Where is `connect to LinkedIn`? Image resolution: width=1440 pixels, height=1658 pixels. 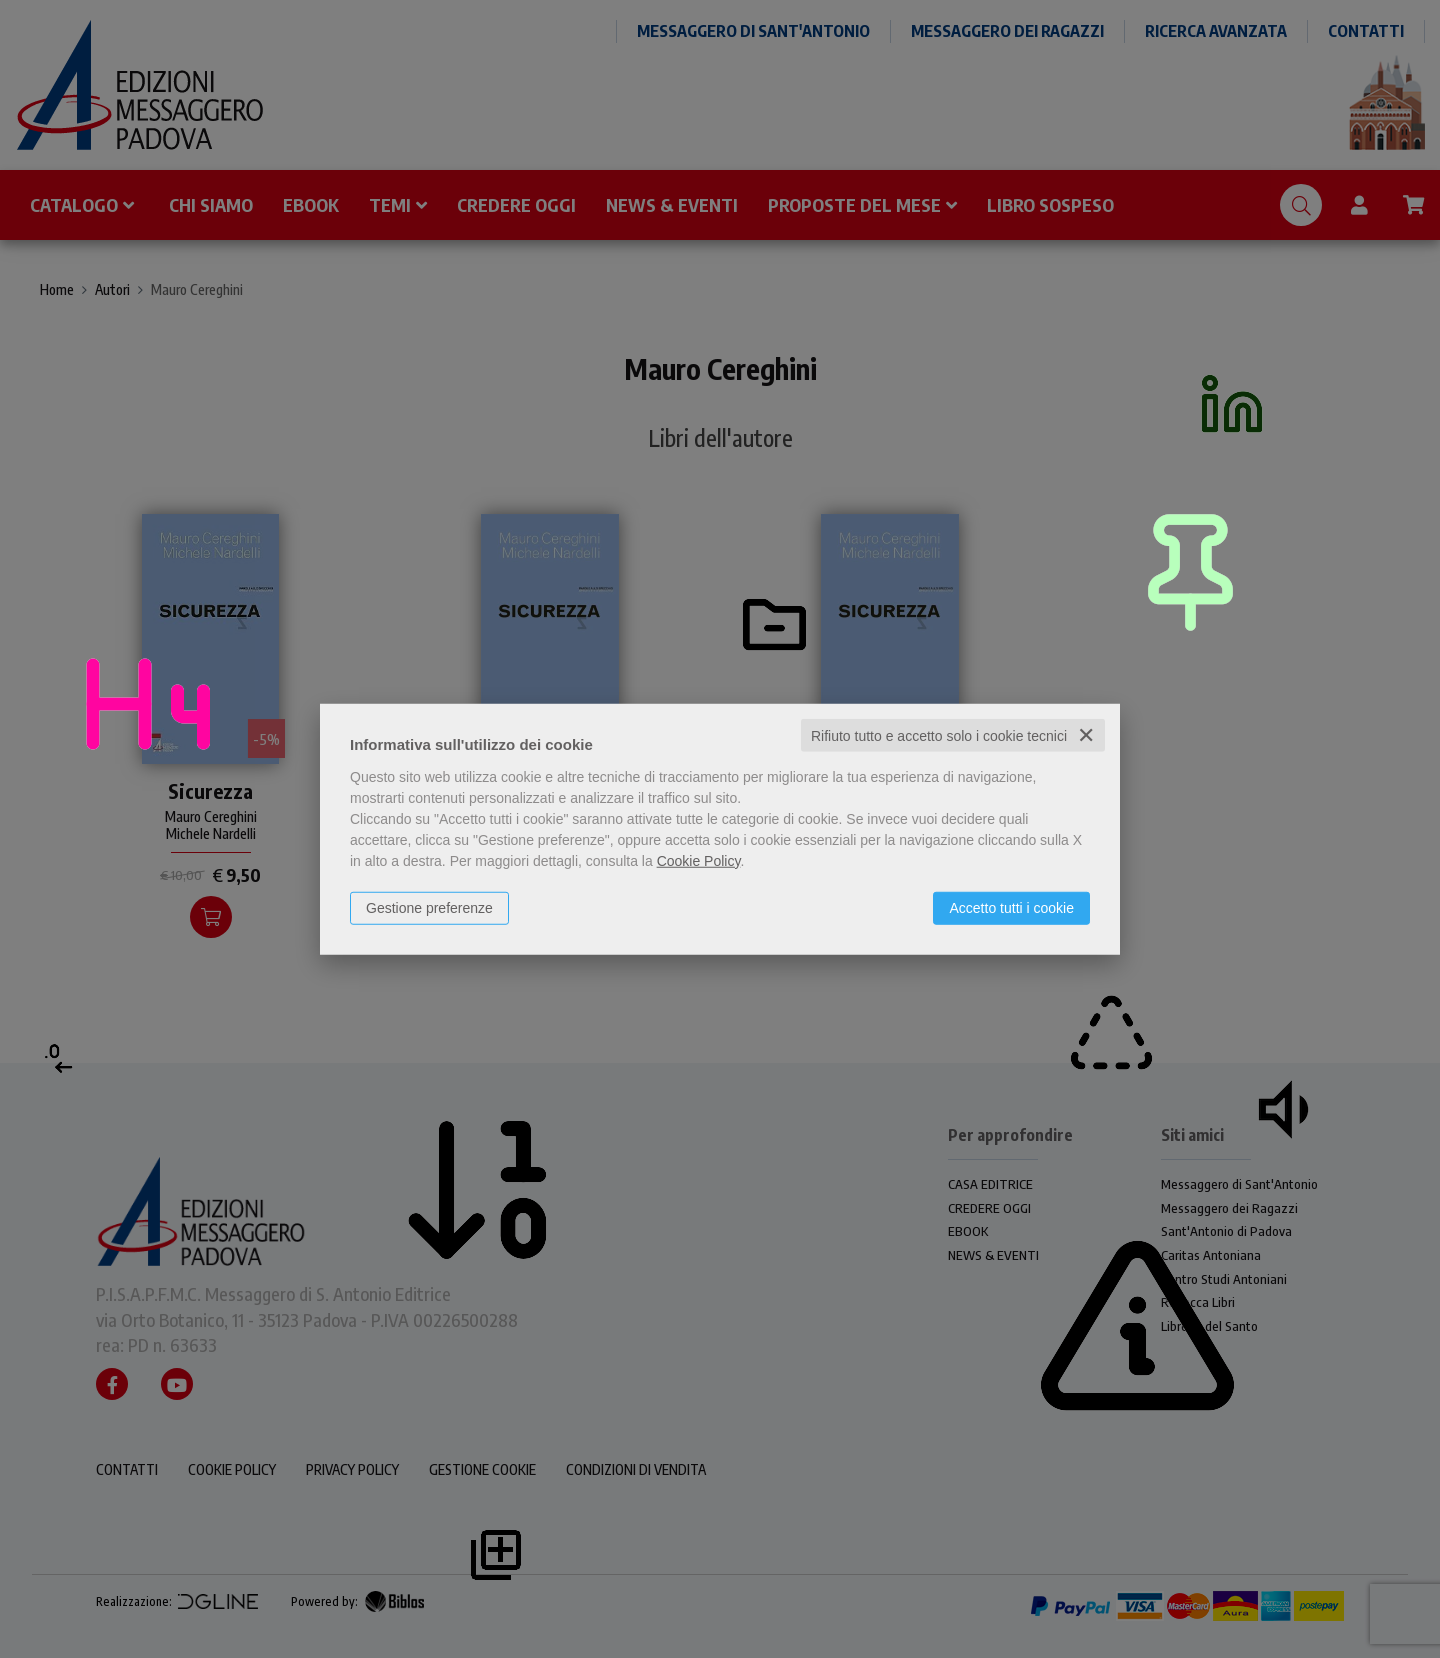
connect to LinkedIn is located at coordinates (1232, 405).